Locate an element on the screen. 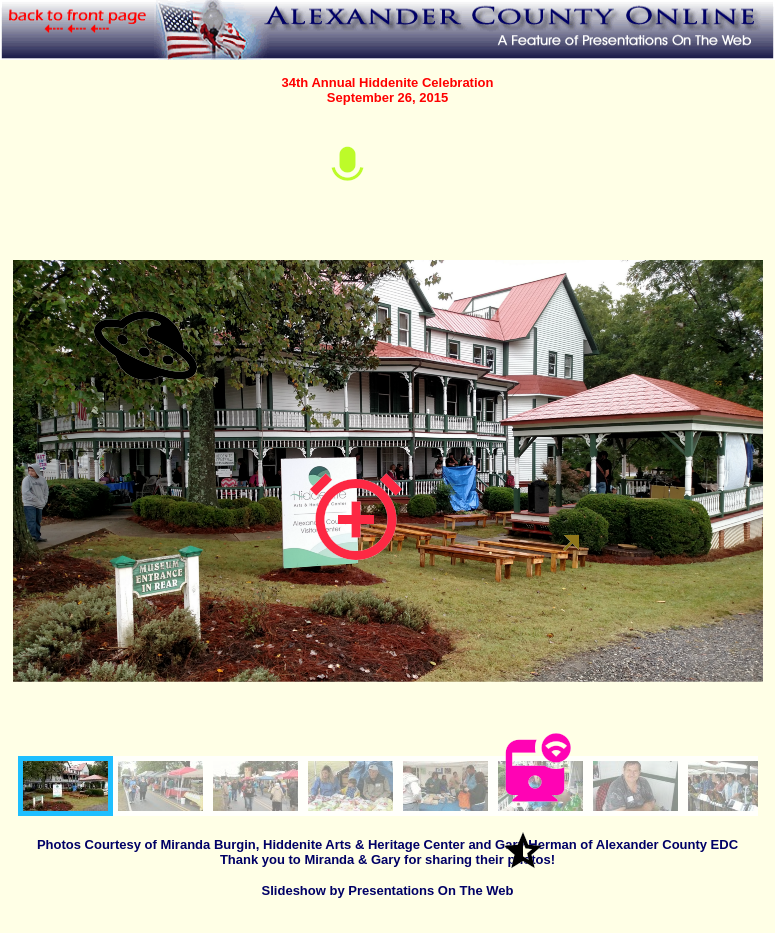  indicates a partial rating or half-star score is located at coordinates (523, 851).